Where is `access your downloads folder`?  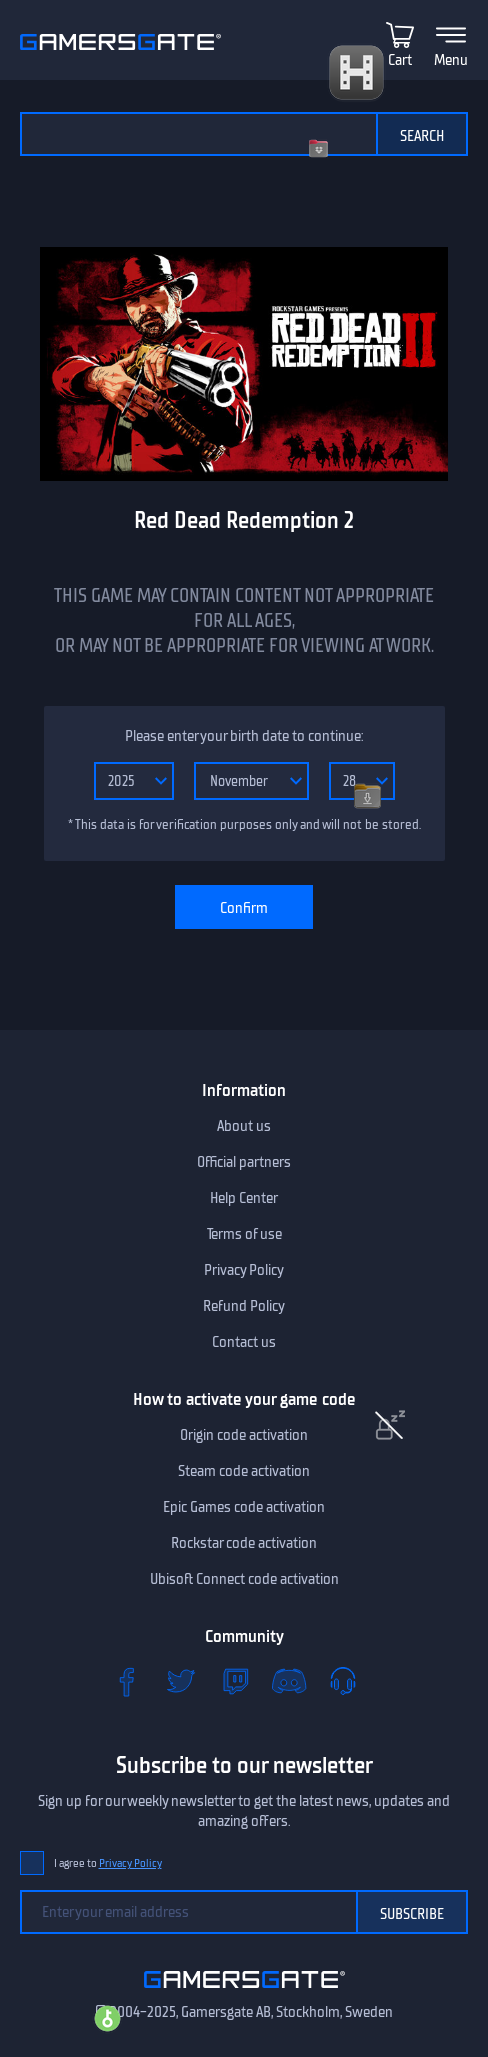 access your downloads folder is located at coordinates (367, 795).